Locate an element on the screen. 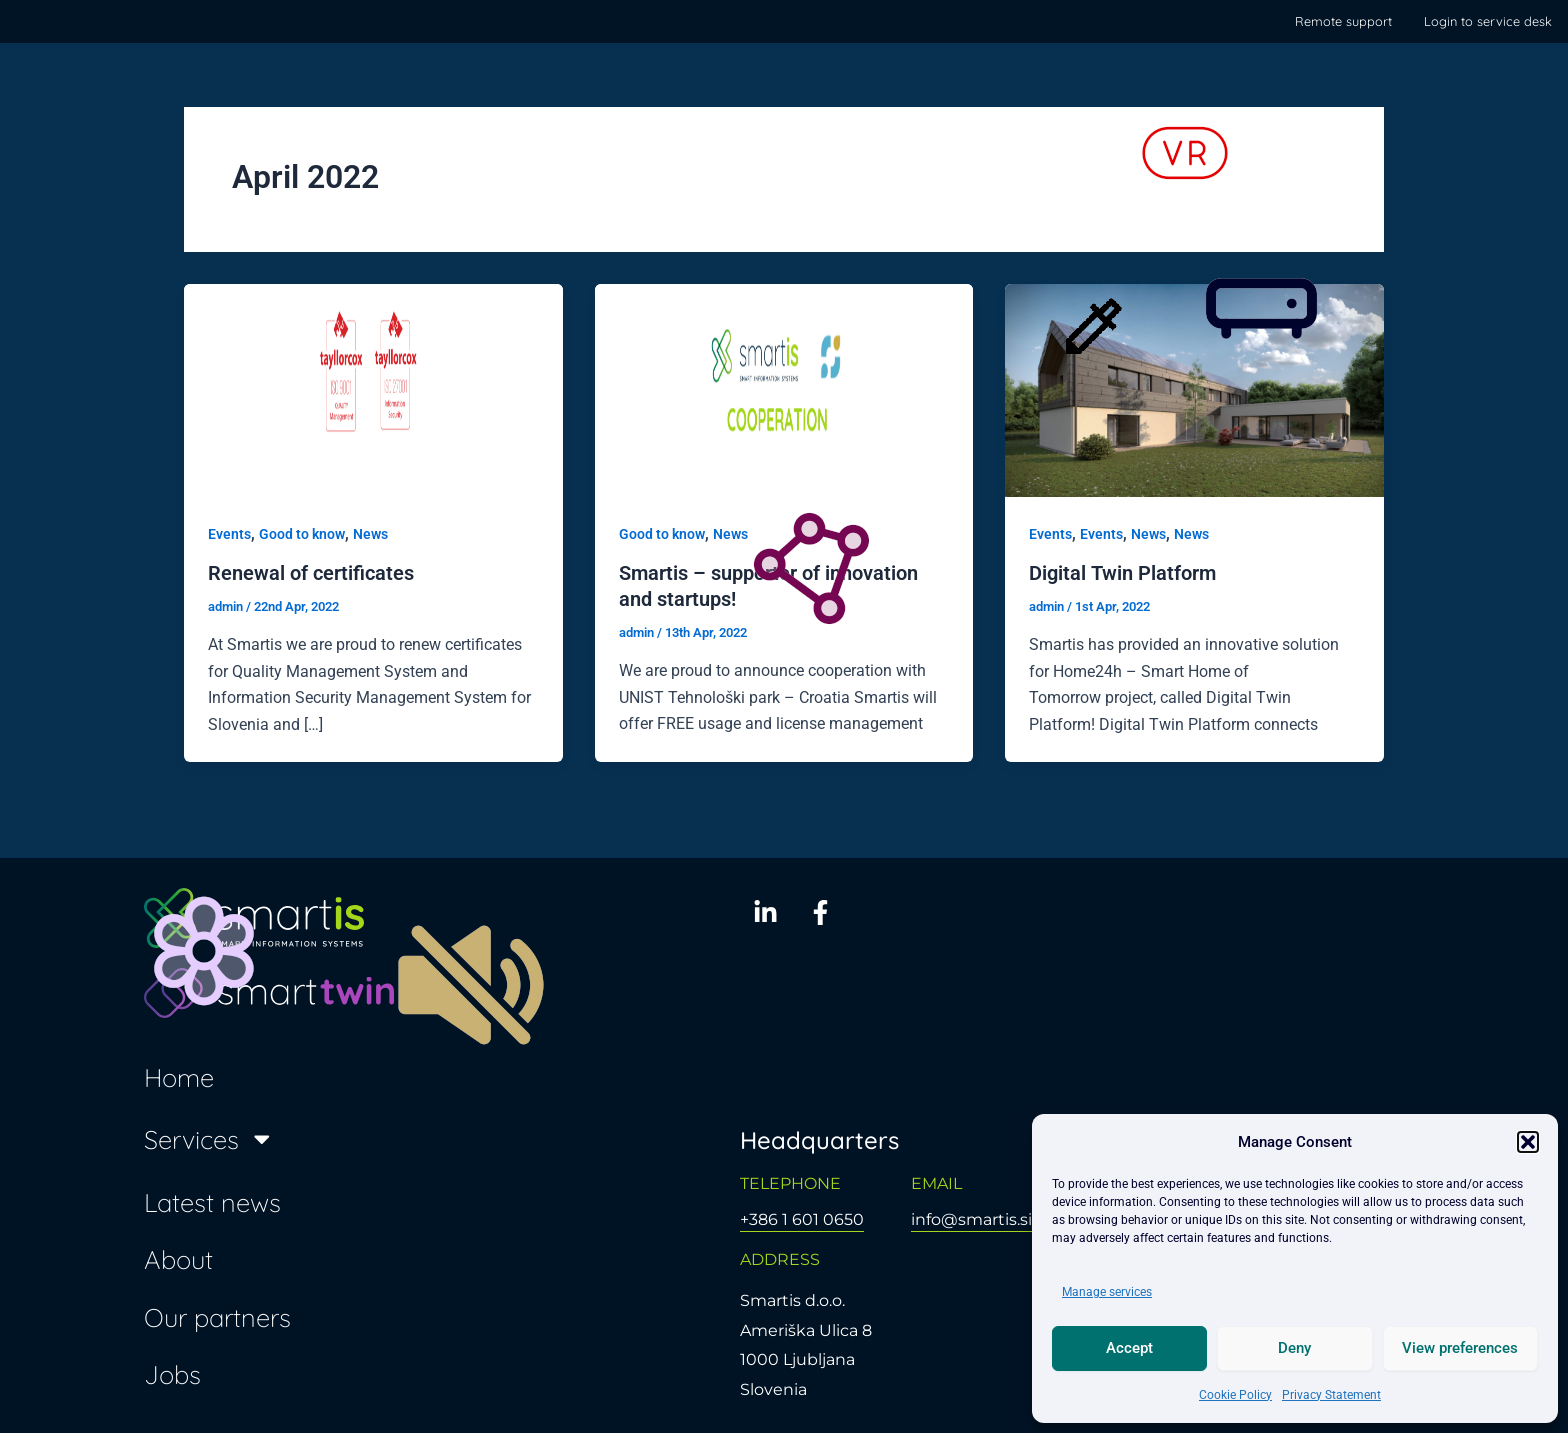 The image size is (1568, 1433). mute audio is located at coordinates (471, 985).